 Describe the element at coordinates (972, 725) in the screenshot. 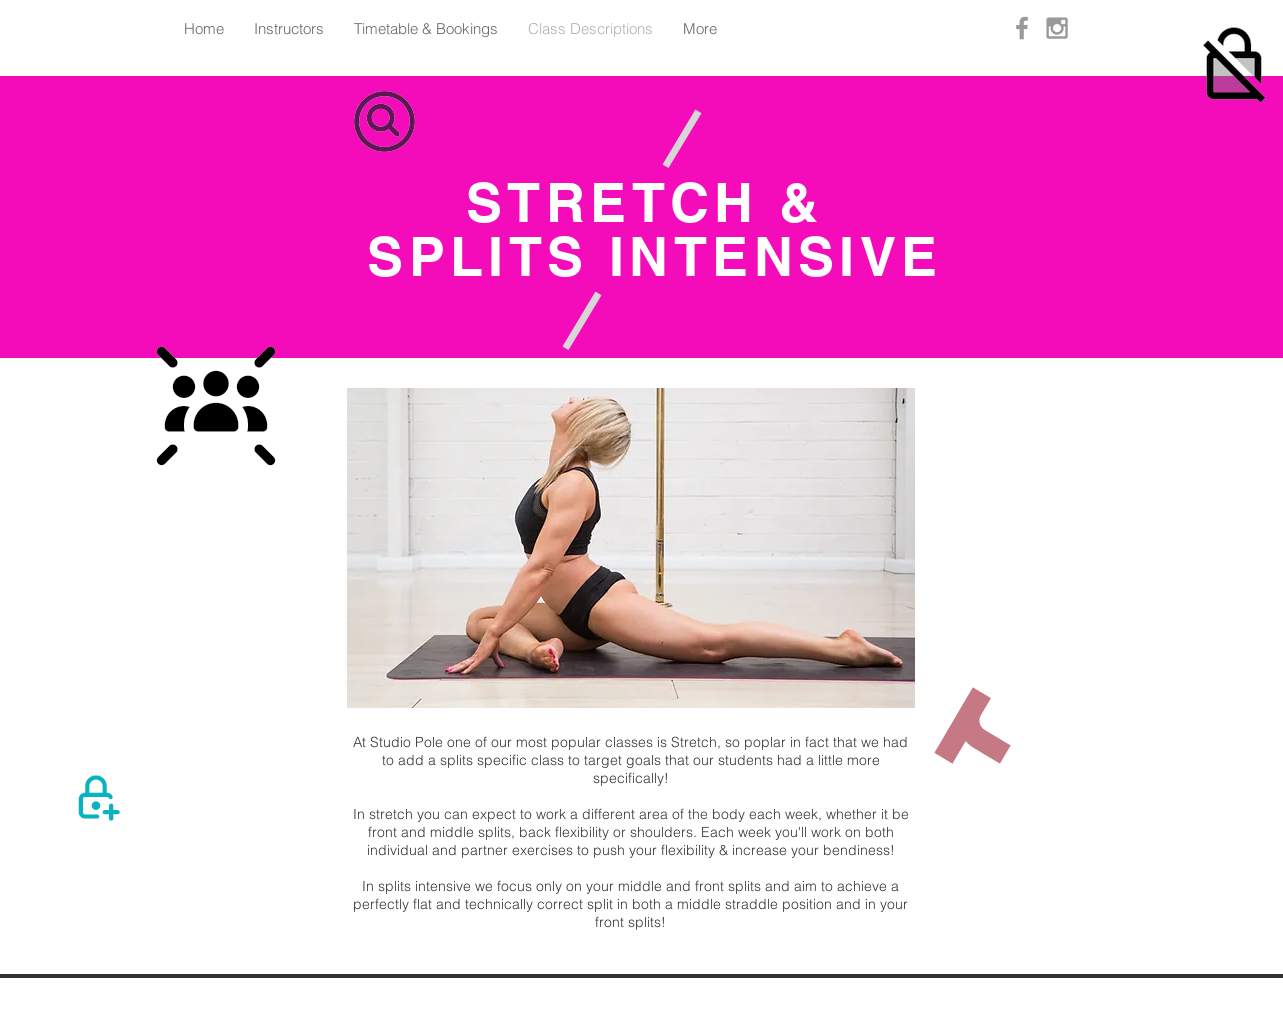

I see `trapeze app or service branding` at that location.